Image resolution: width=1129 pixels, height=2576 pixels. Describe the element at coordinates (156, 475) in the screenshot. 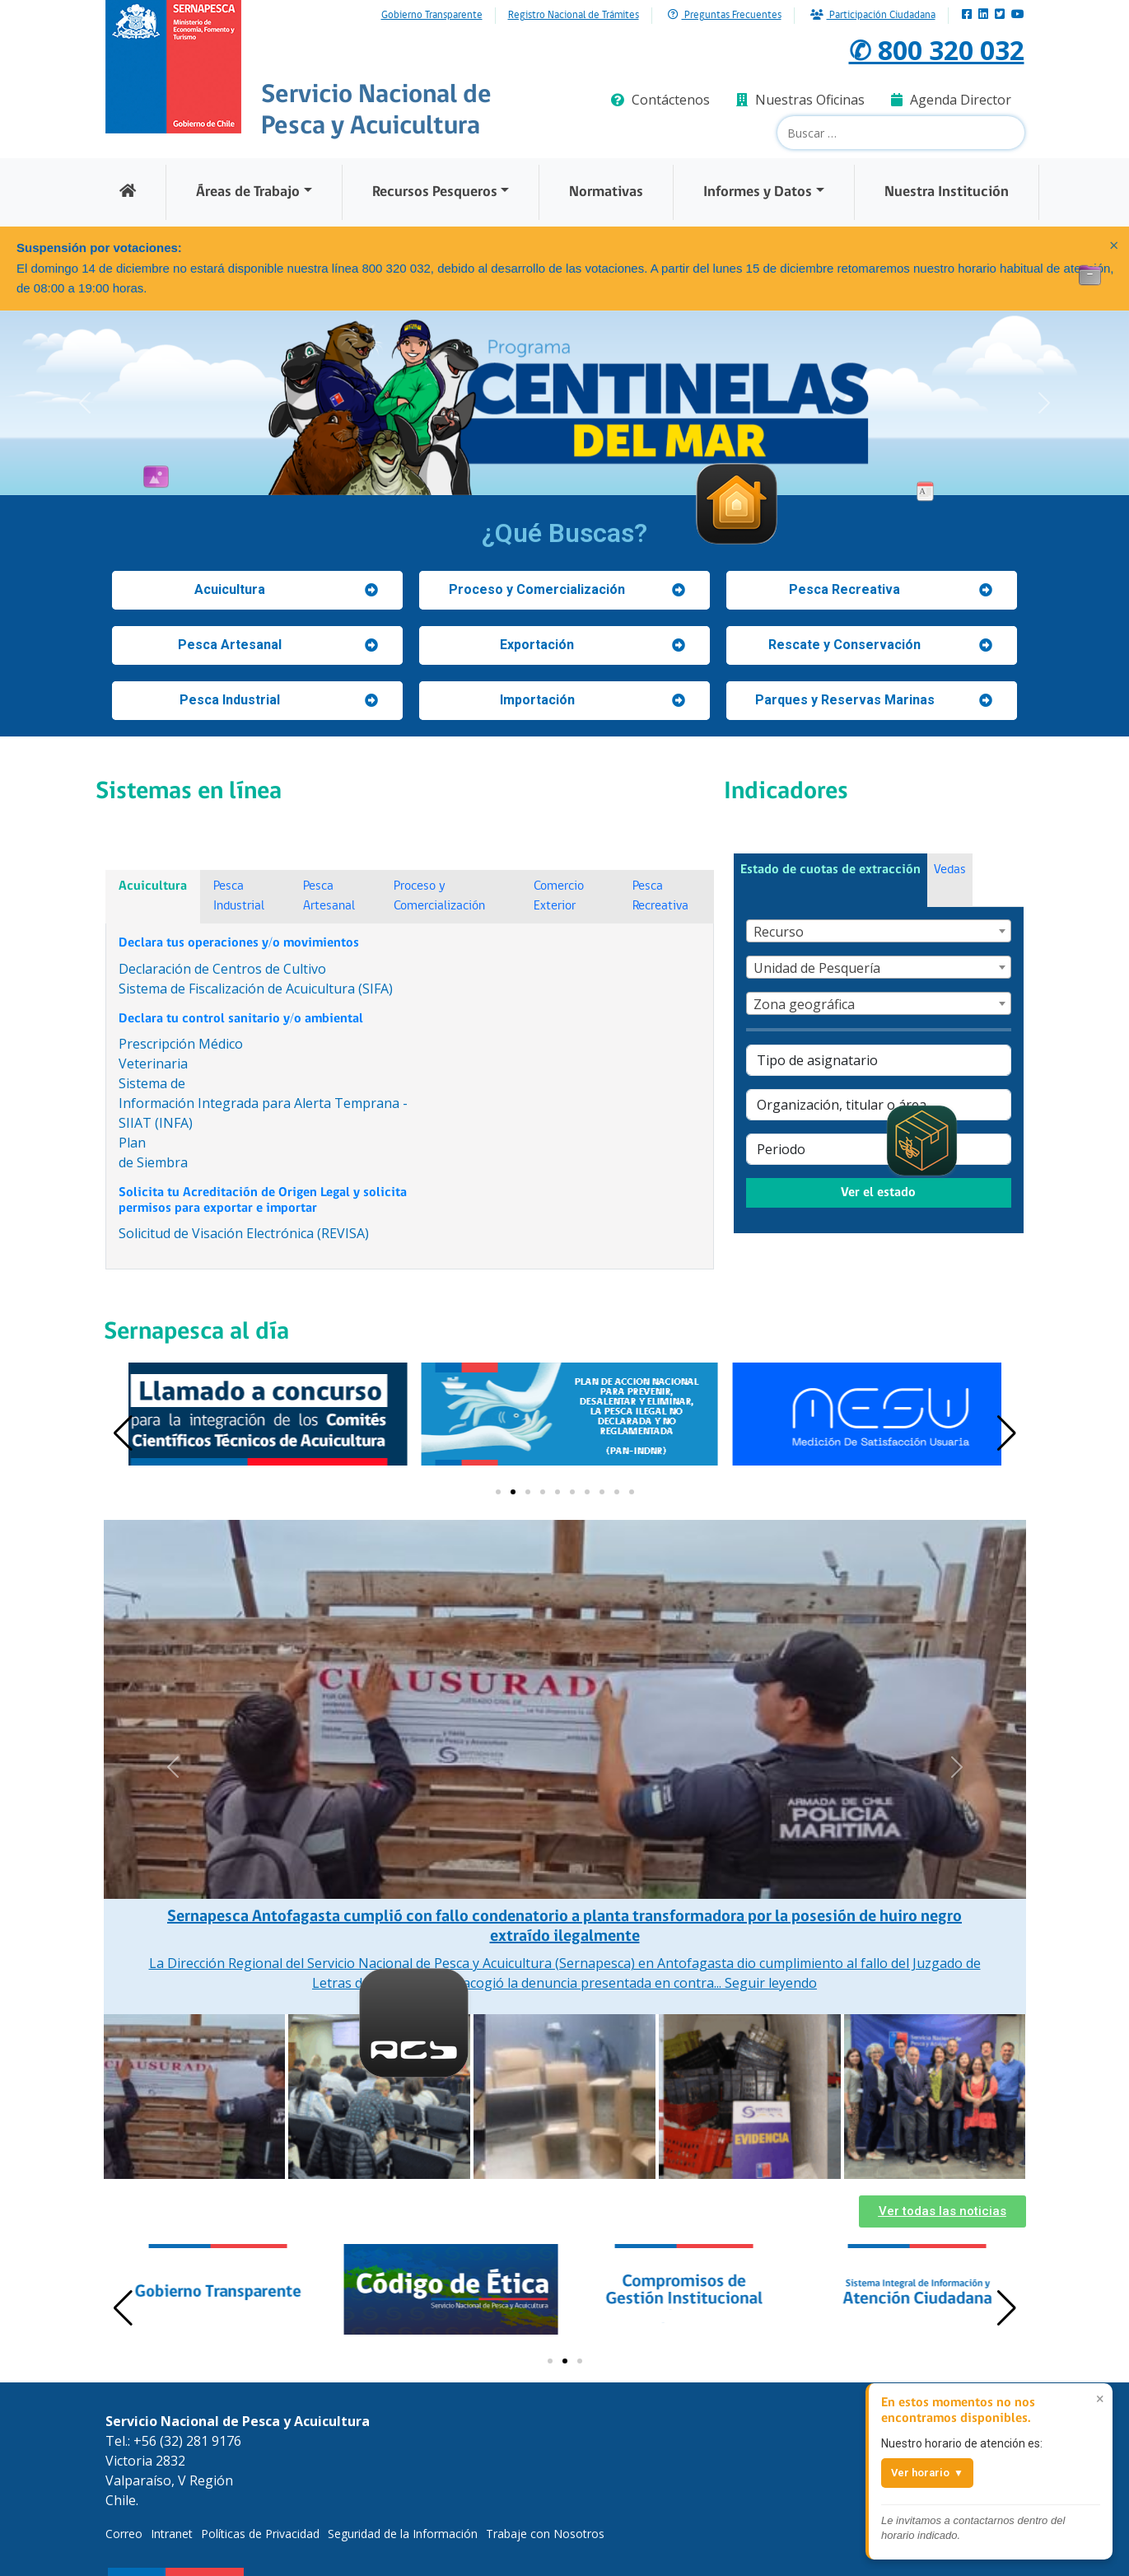

I see `indicates an image file type` at that location.